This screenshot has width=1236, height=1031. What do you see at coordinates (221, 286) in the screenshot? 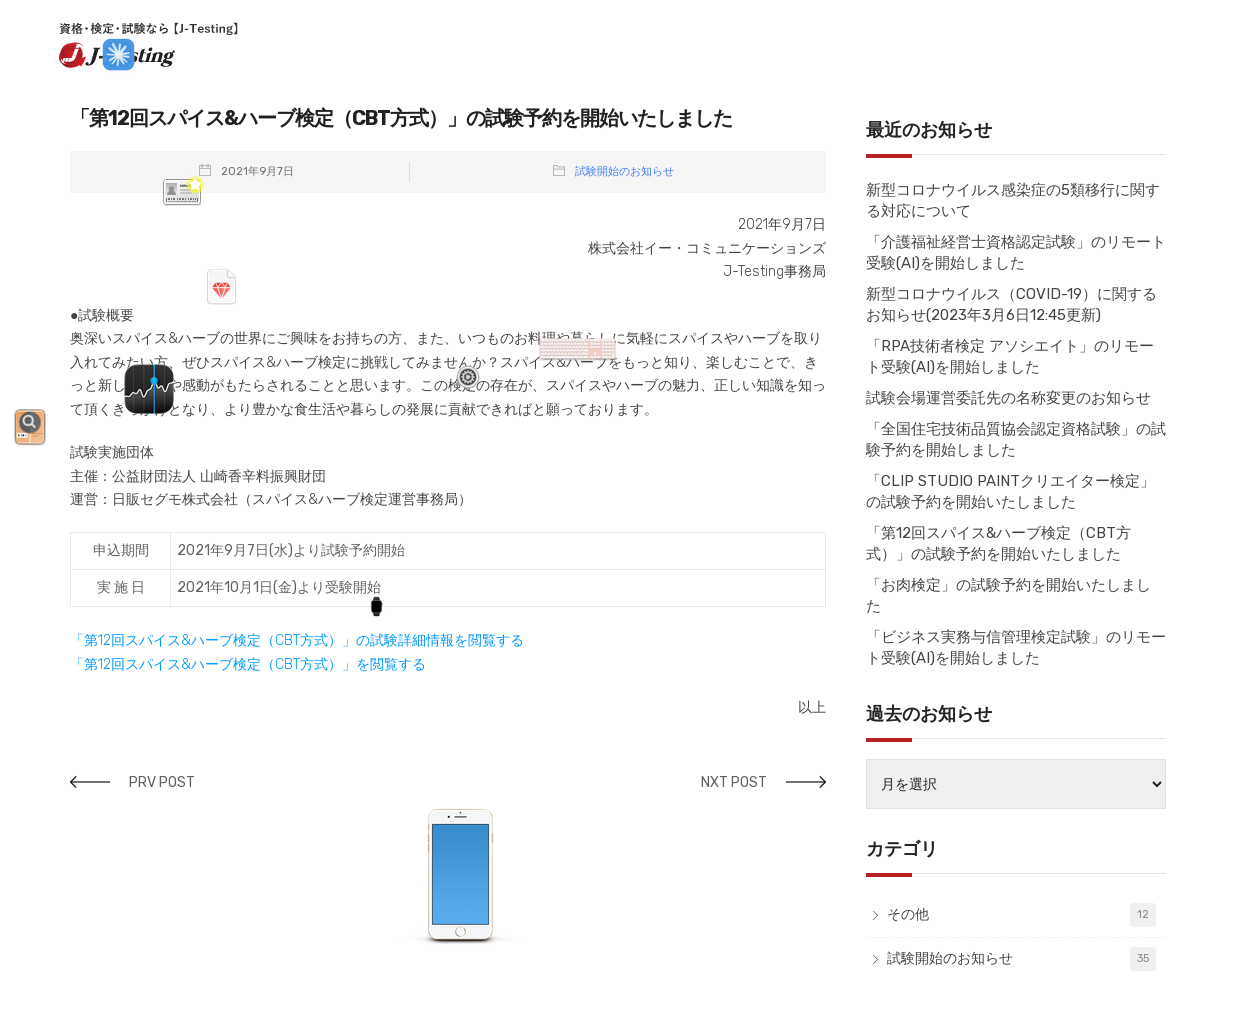
I see `a ruby programming language file` at bounding box center [221, 286].